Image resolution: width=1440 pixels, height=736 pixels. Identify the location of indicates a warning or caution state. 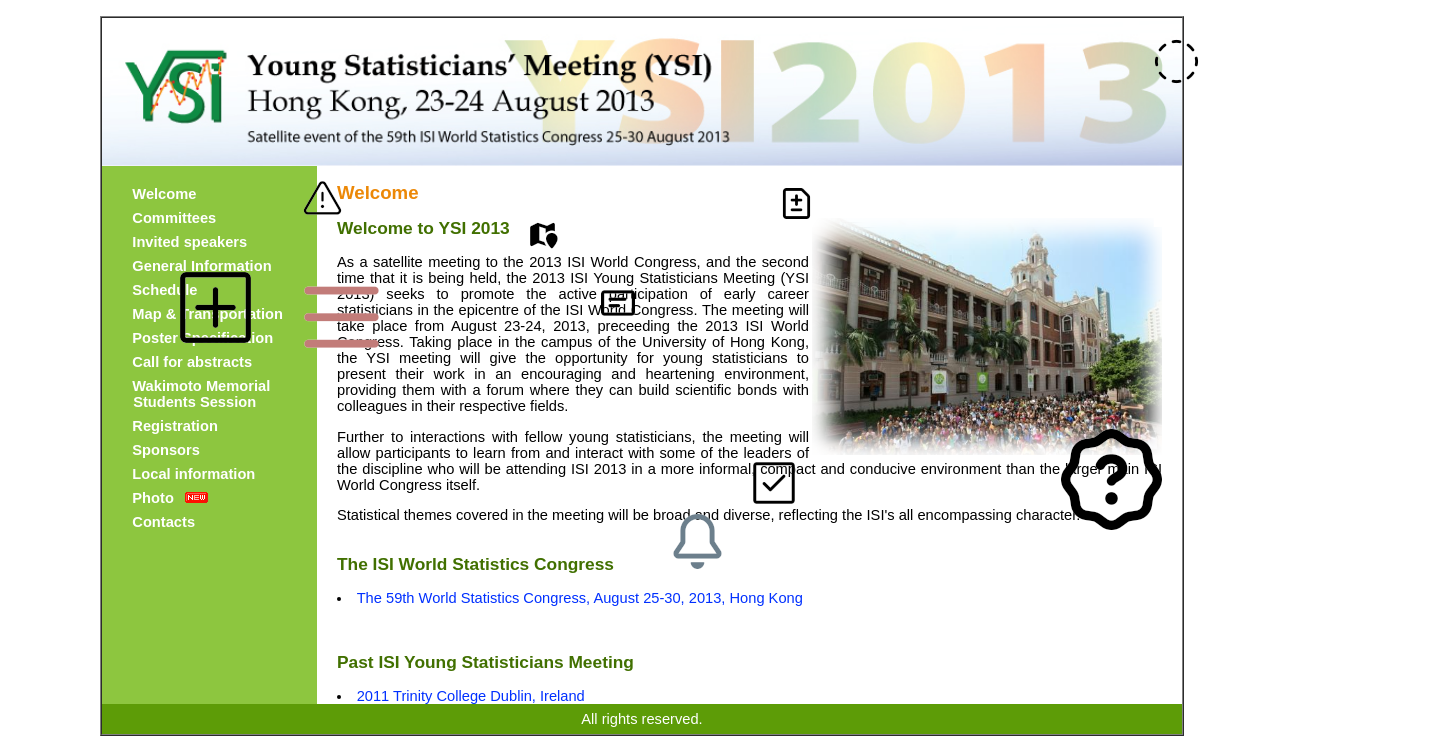
(322, 197).